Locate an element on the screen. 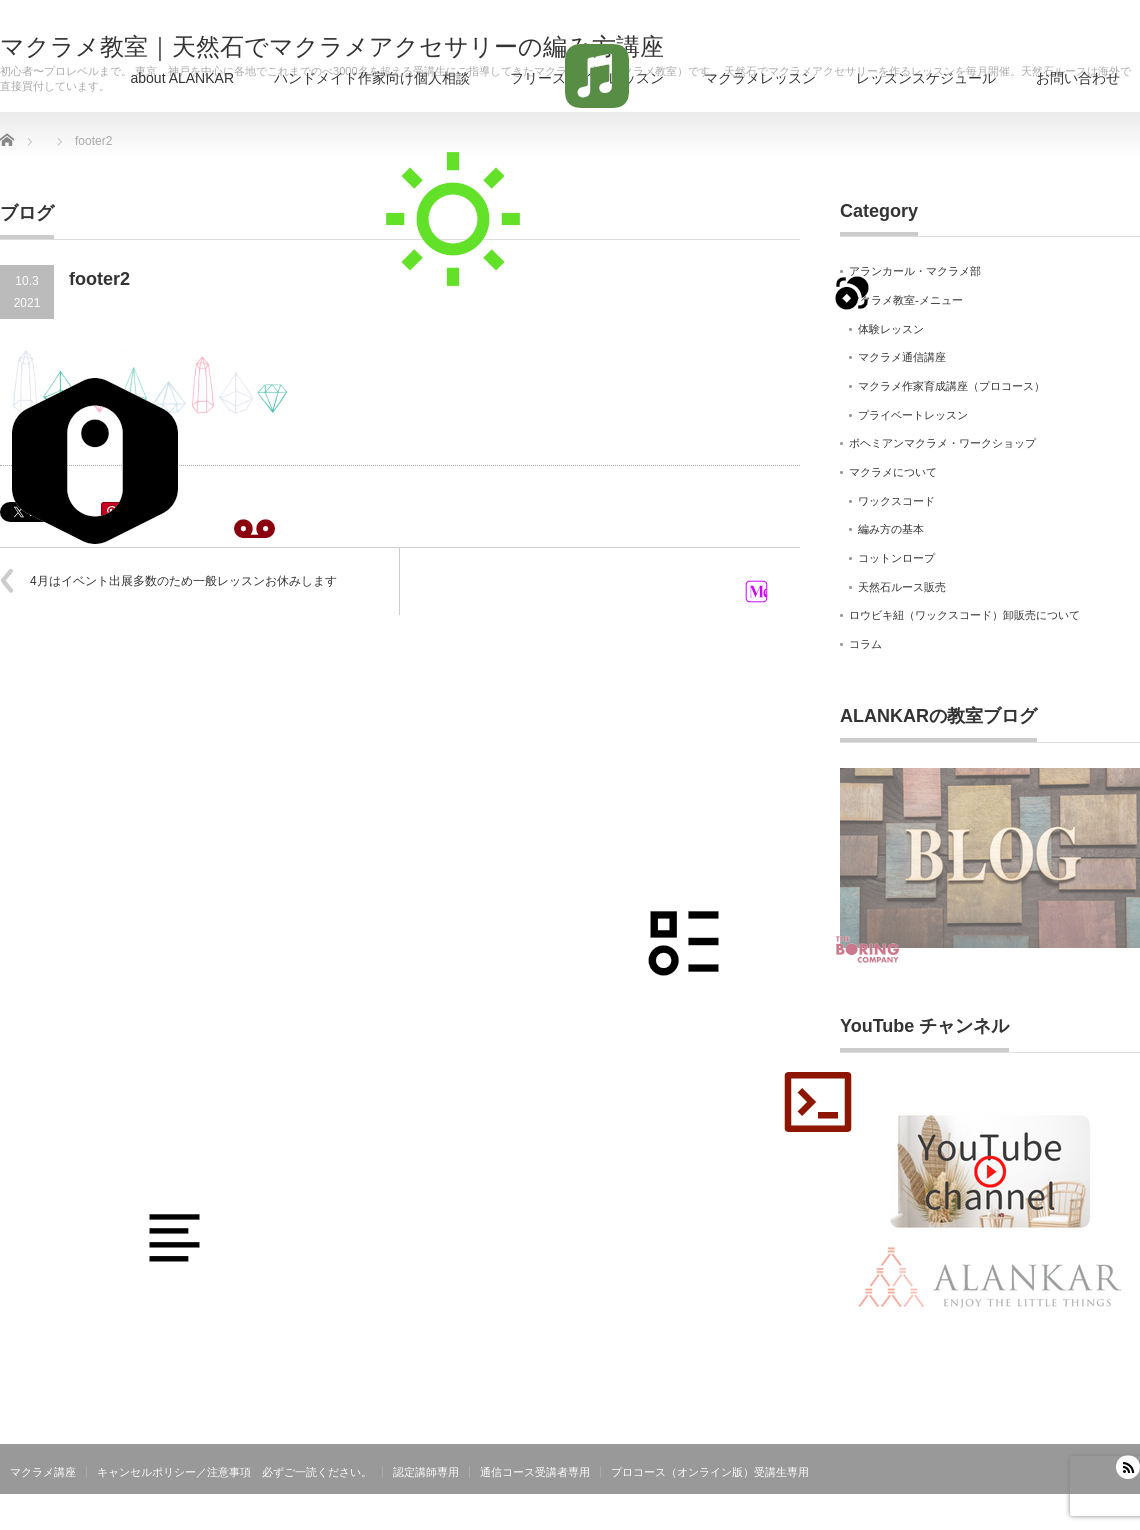 The width and height of the screenshot is (1140, 1530). switch to light mode is located at coordinates (453, 219).